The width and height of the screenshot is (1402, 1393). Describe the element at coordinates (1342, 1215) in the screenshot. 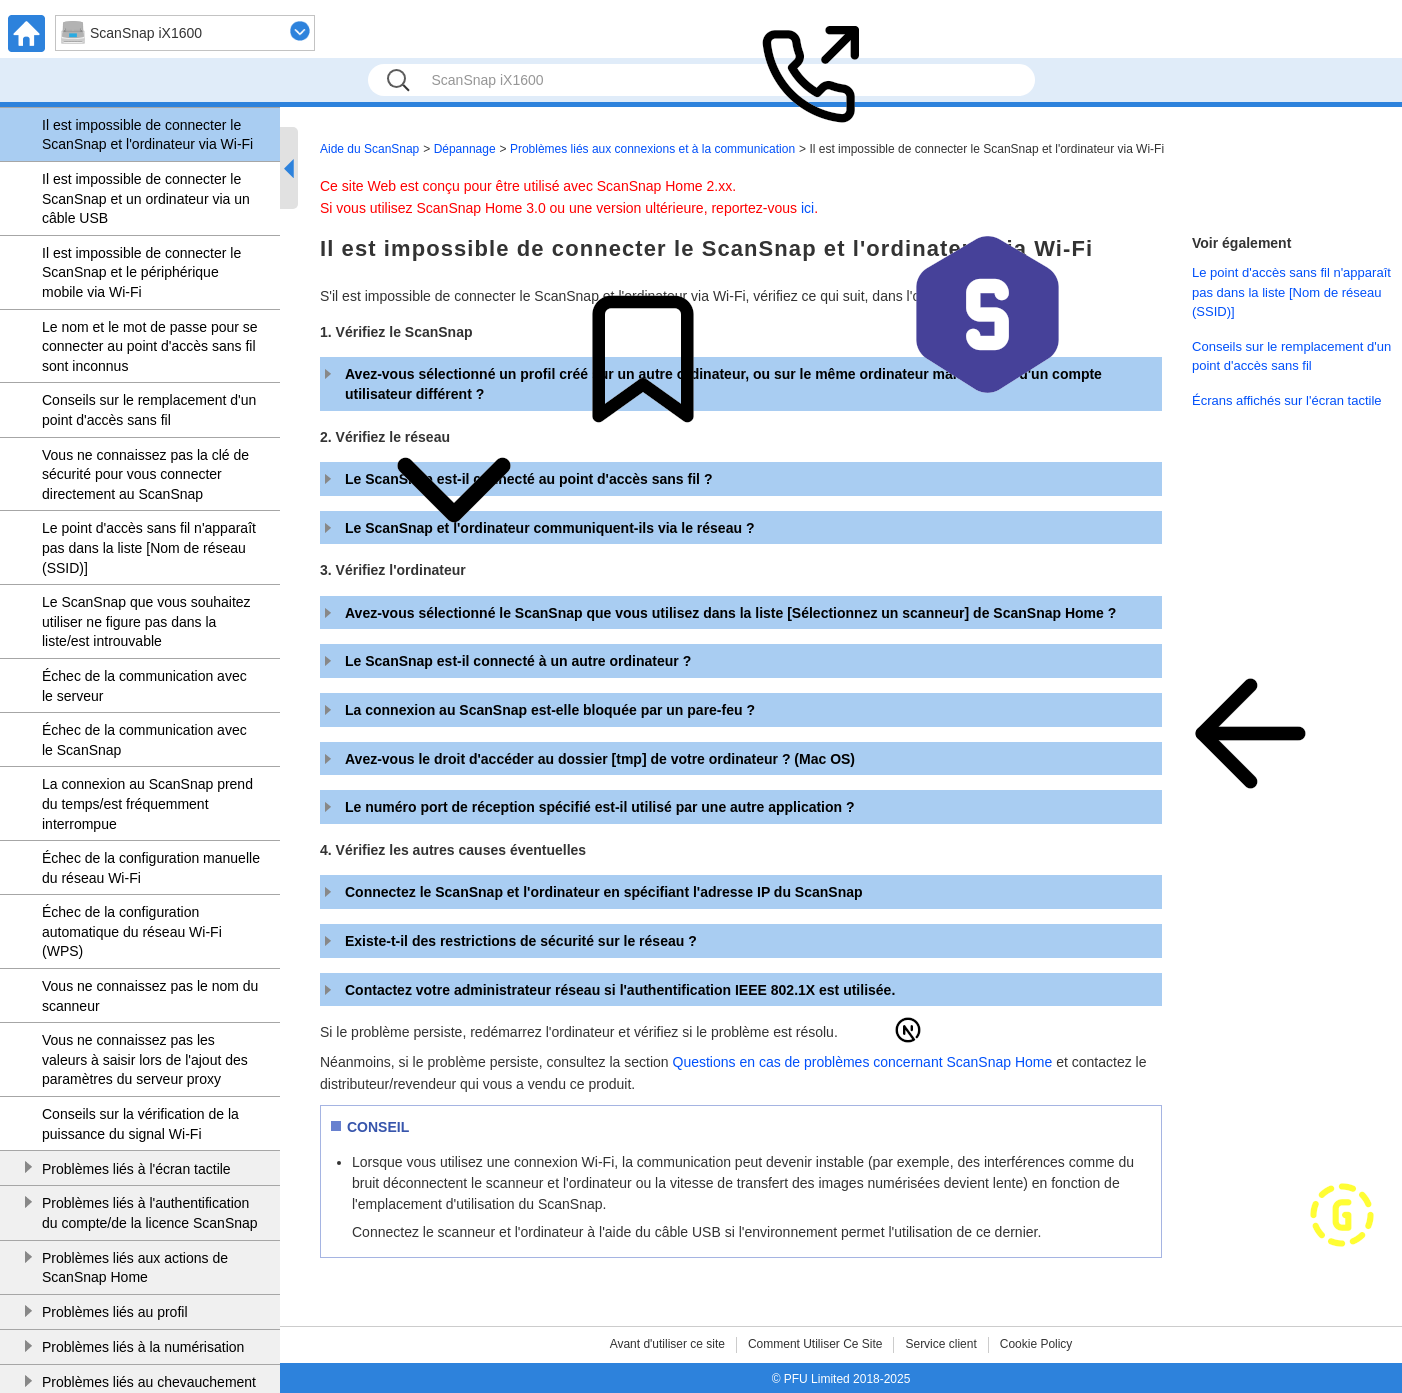

I see `indicates a pending or in-progress Google connection` at that location.